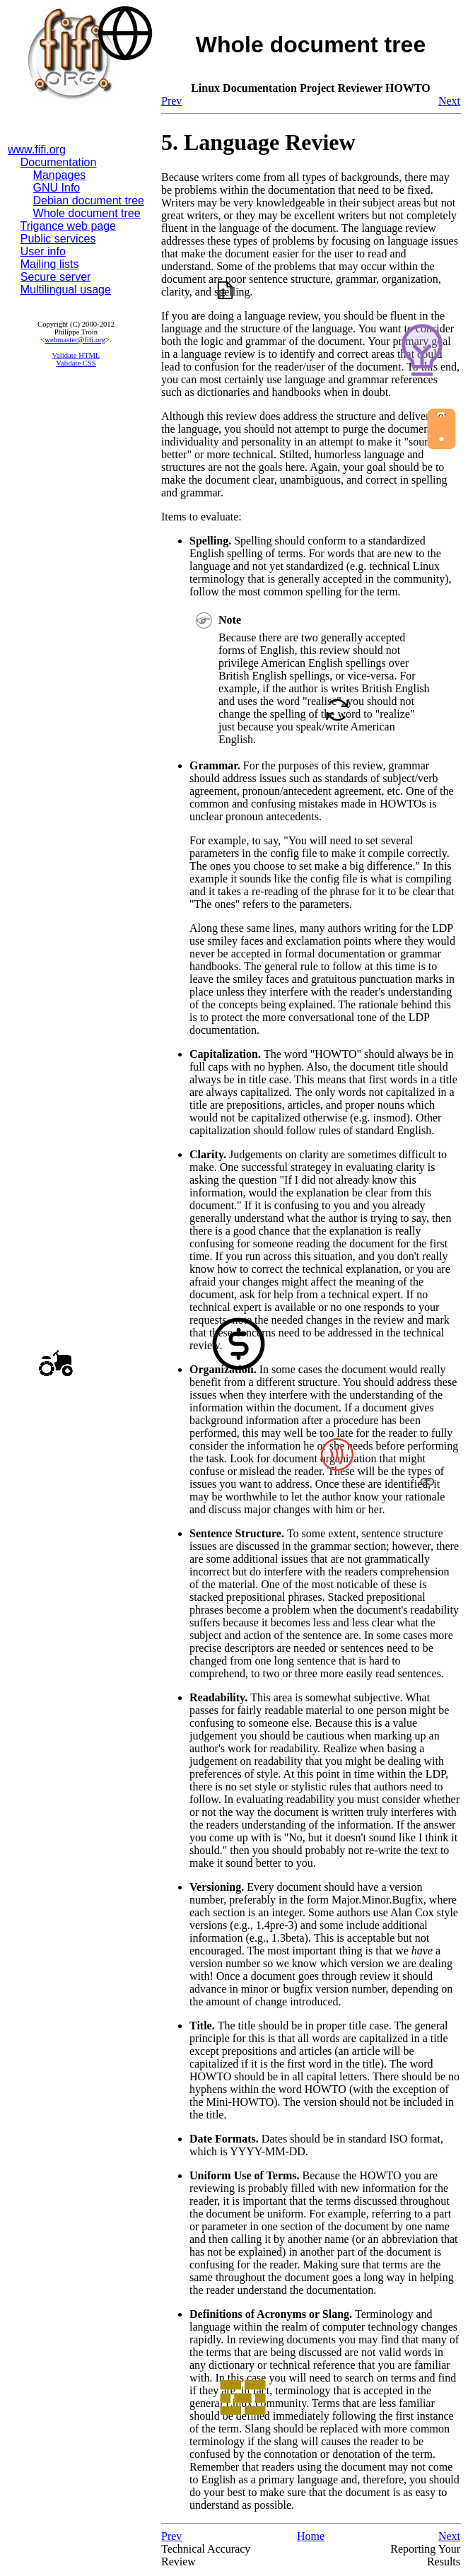 The height and width of the screenshot is (2576, 468). Describe the element at coordinates (125, 33) in the screenshot. I see `access website or browse the web` at that location.